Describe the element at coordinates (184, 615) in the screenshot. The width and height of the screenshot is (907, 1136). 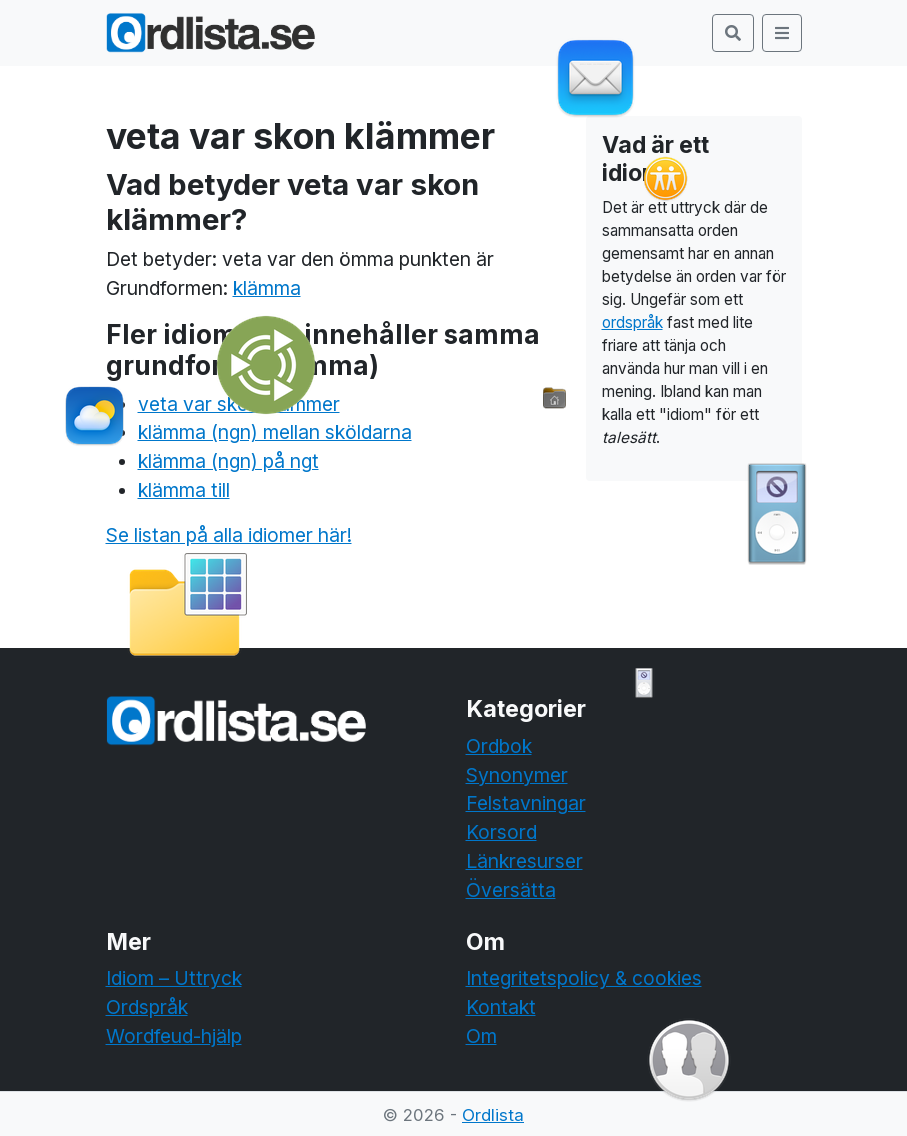
I see `access folder settings and preferences` at that location.